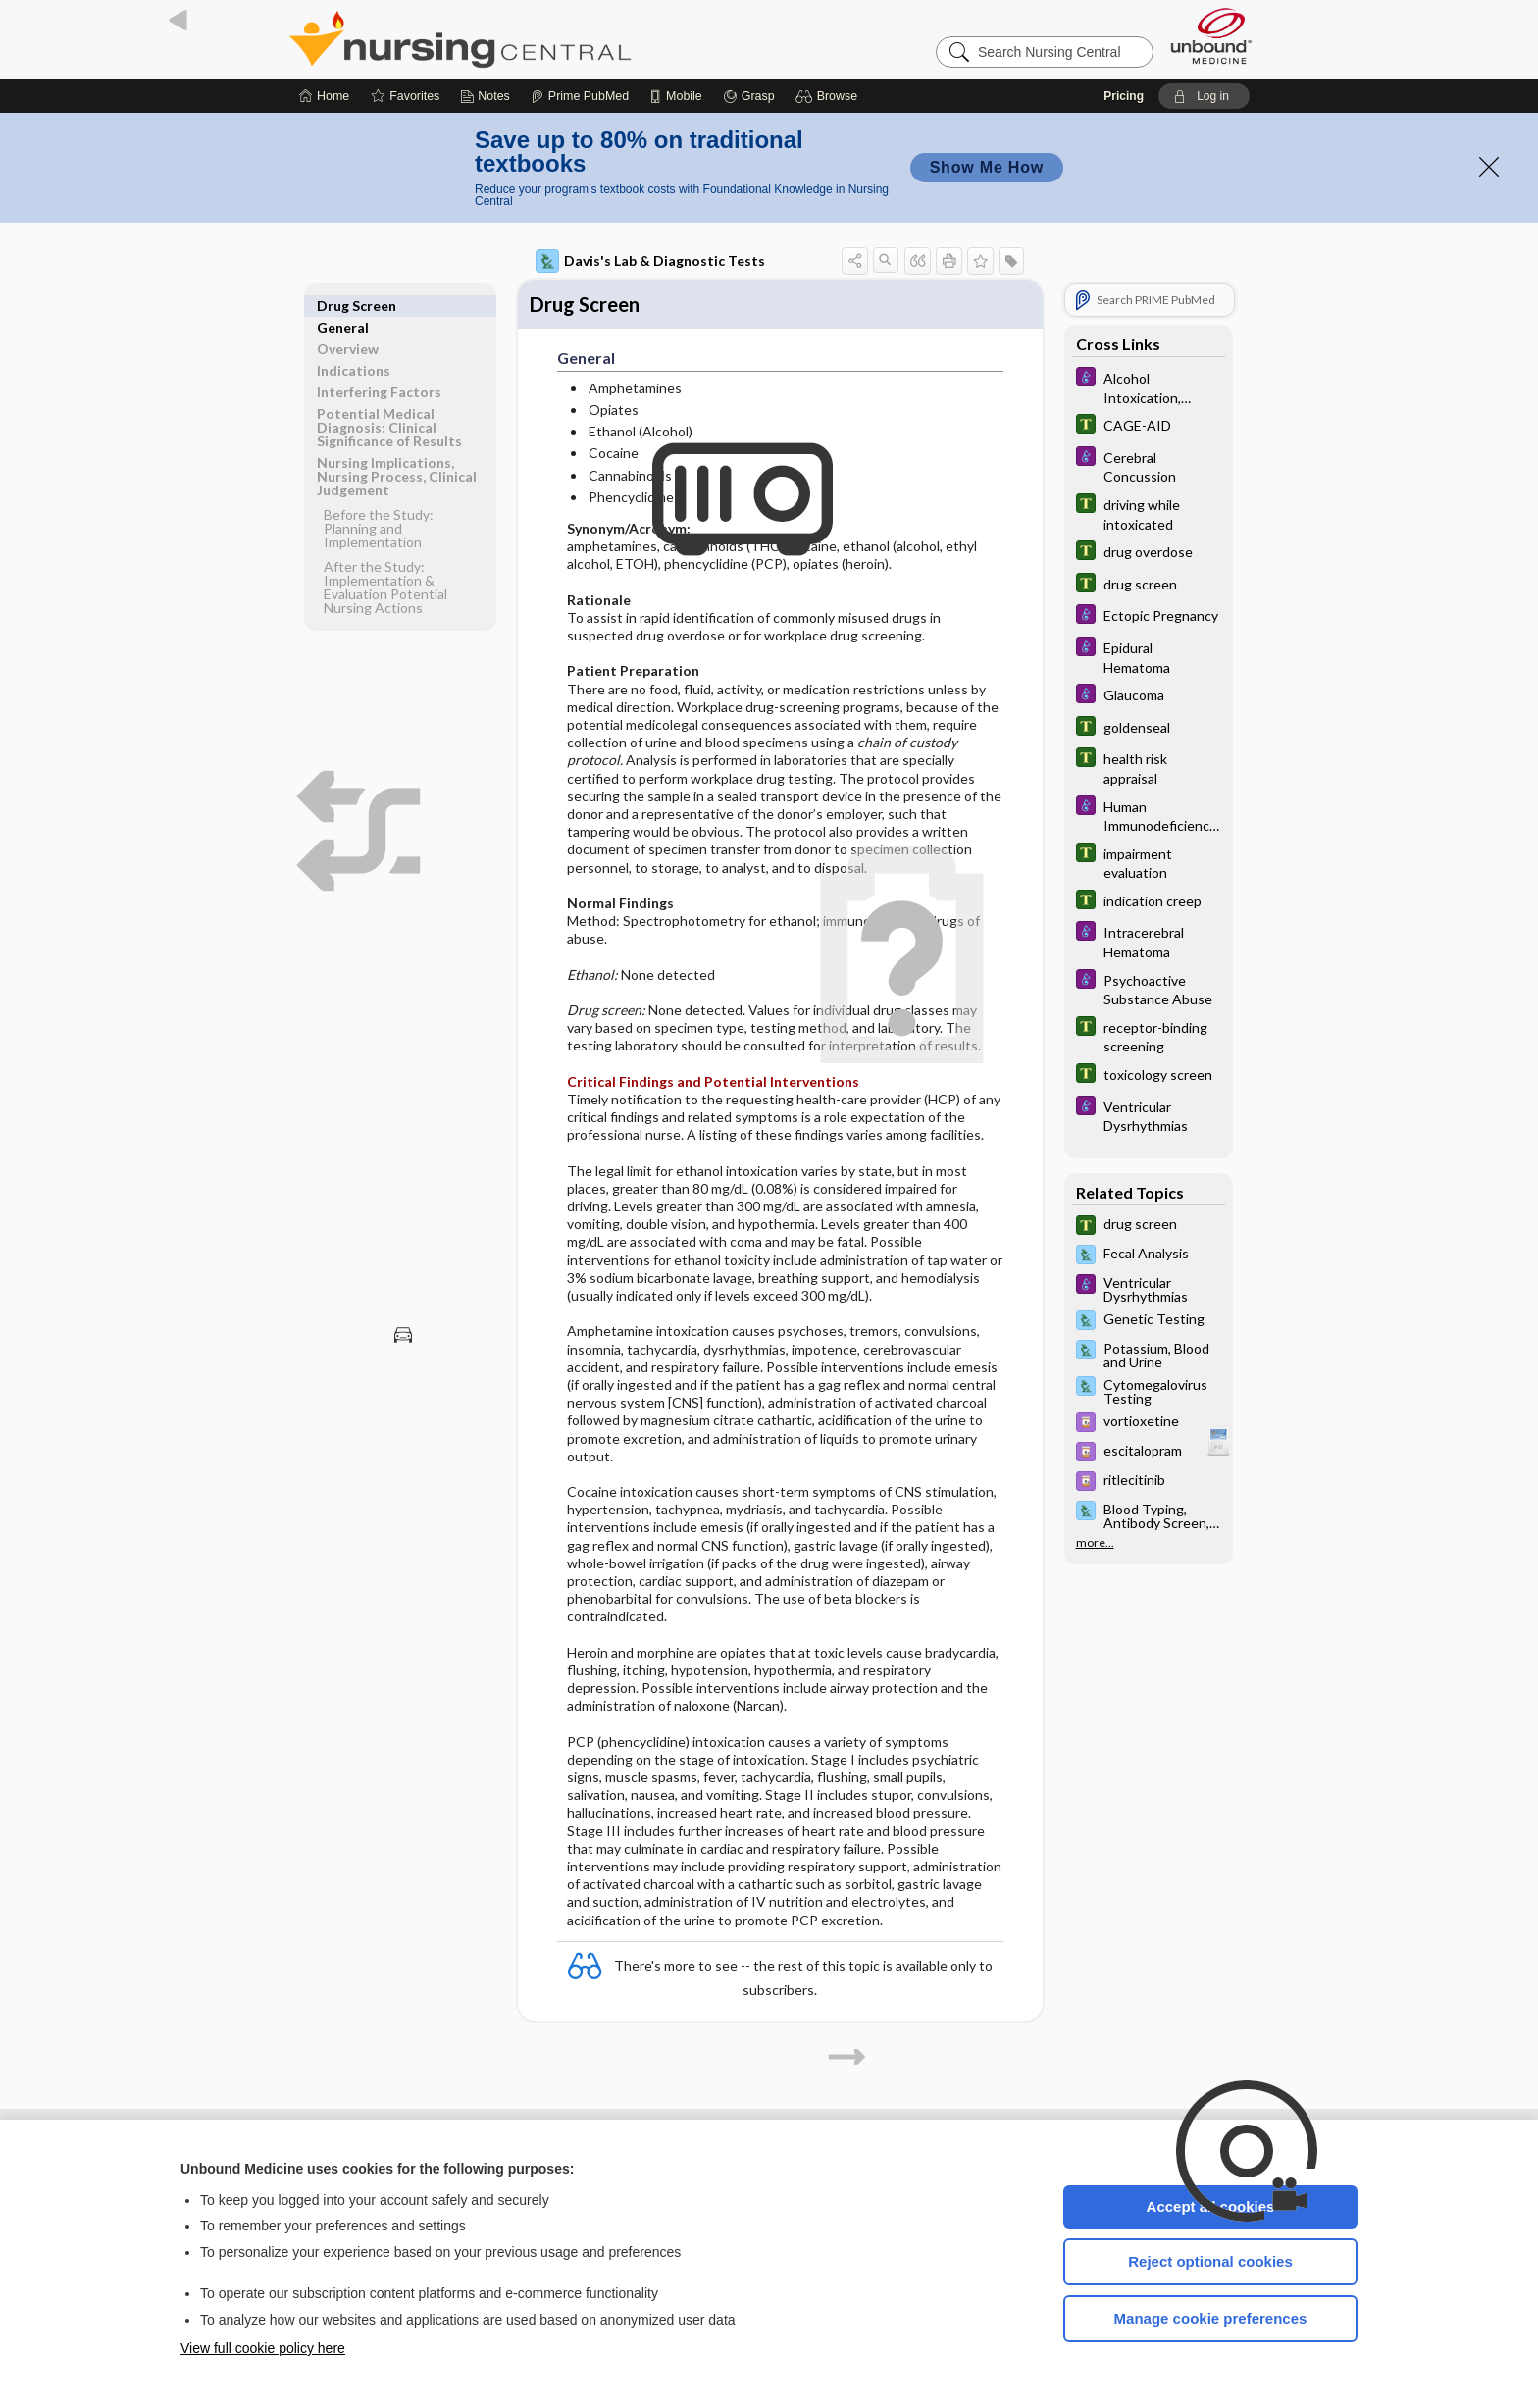 Image resolution: width=1538 pixels, height=2408 pixels. I want to click on shuffle playlist in right-to-left order, so click(360, 831).